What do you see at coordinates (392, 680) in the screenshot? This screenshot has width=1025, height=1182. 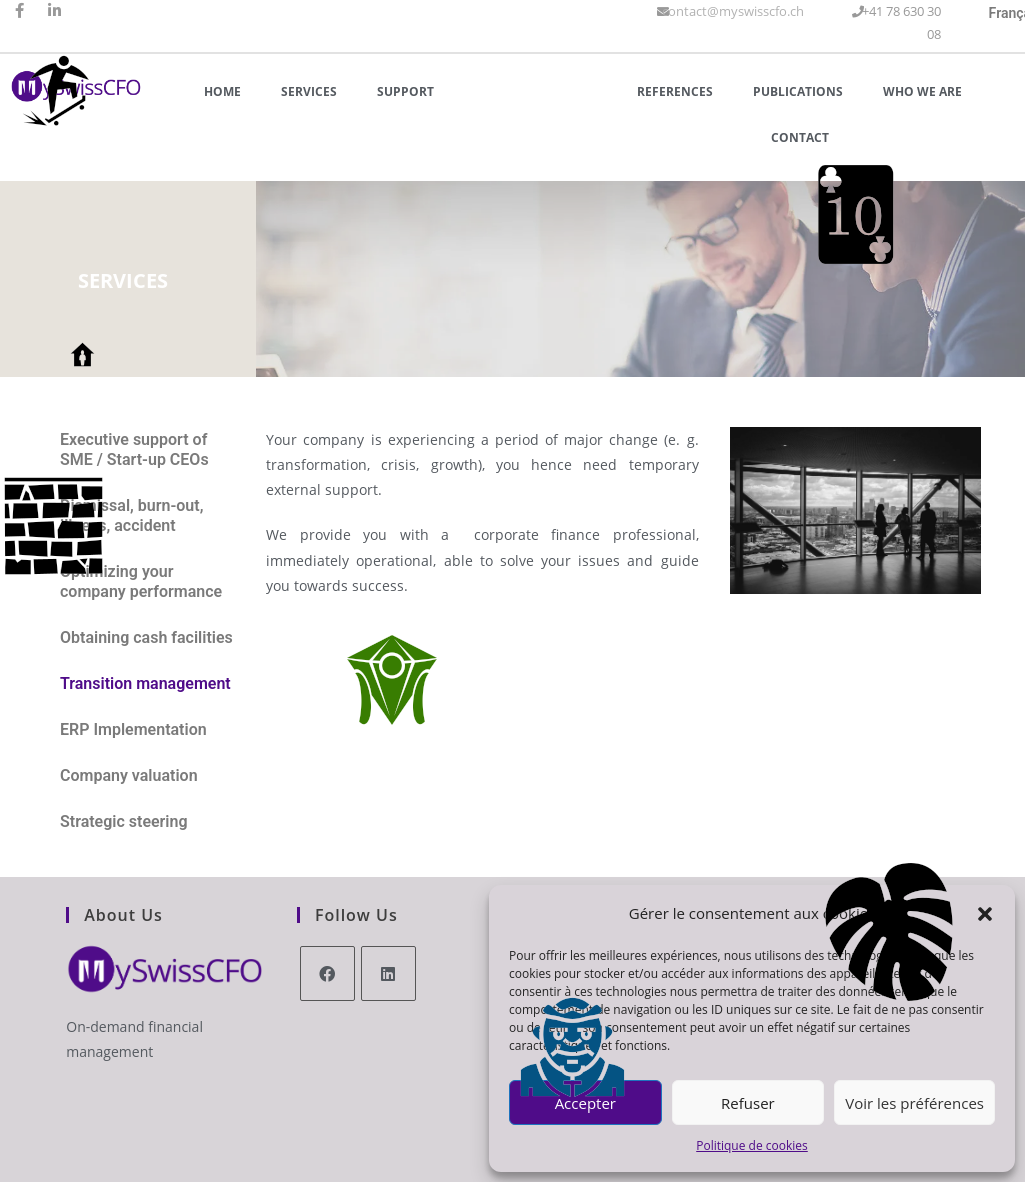 I see `represents a gem, crystal, or precious resource in-game` at bounding box center [392, 680].